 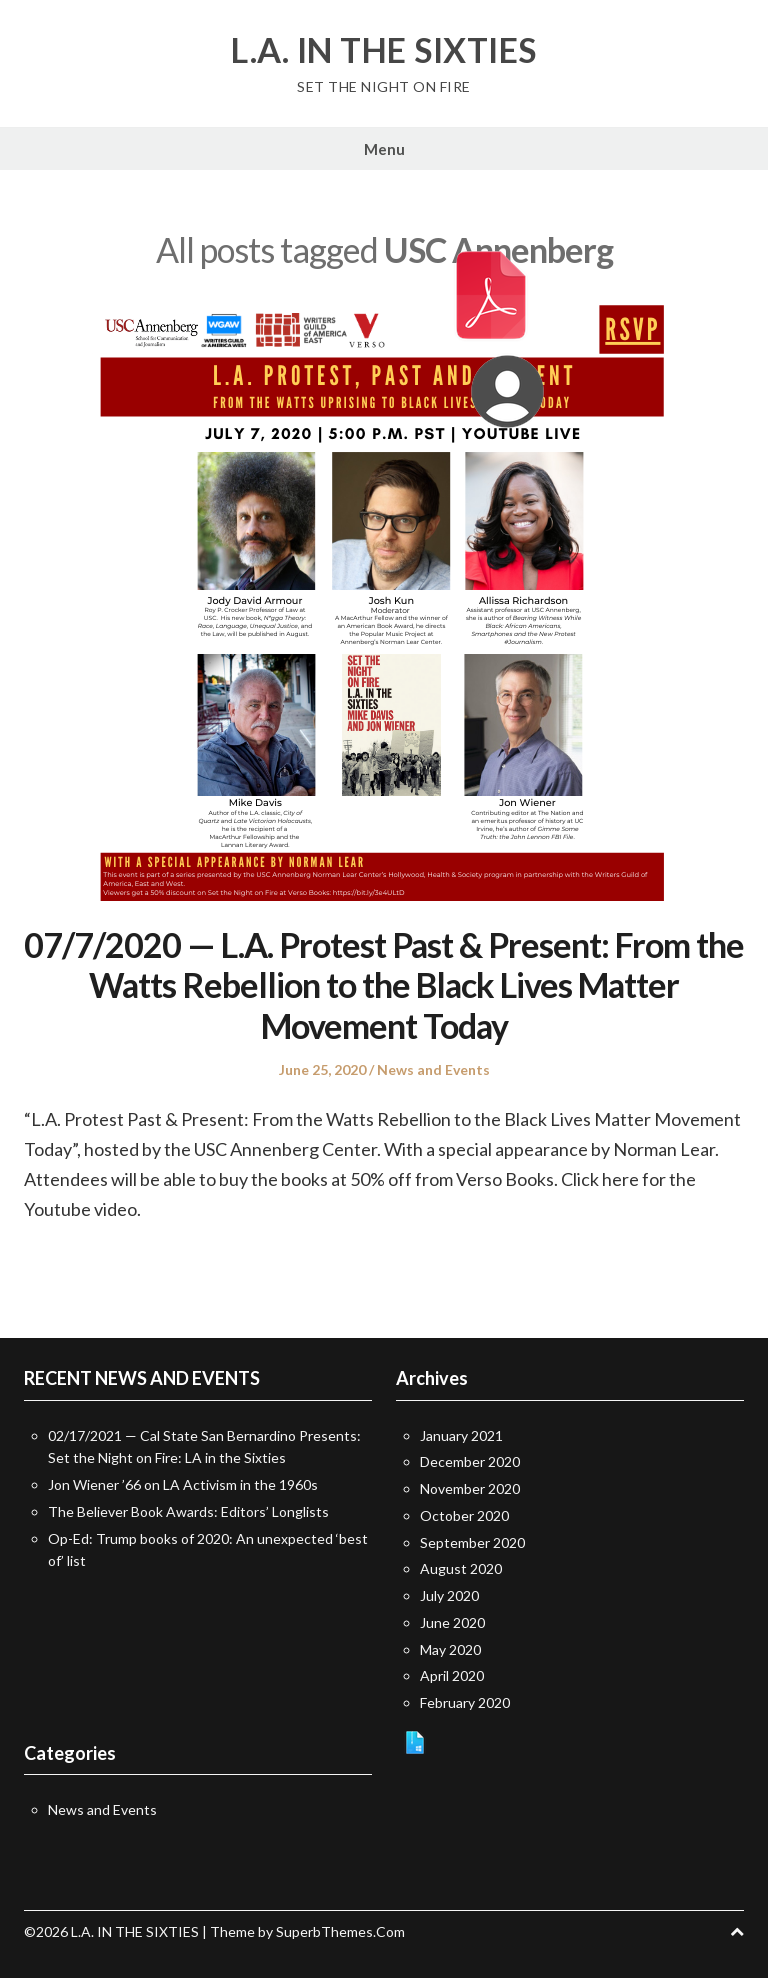 What do you see at coordinates (415, 1743) in the screenshot?
I see `a compressed windows executable file` at bounding box center [415, 1743].